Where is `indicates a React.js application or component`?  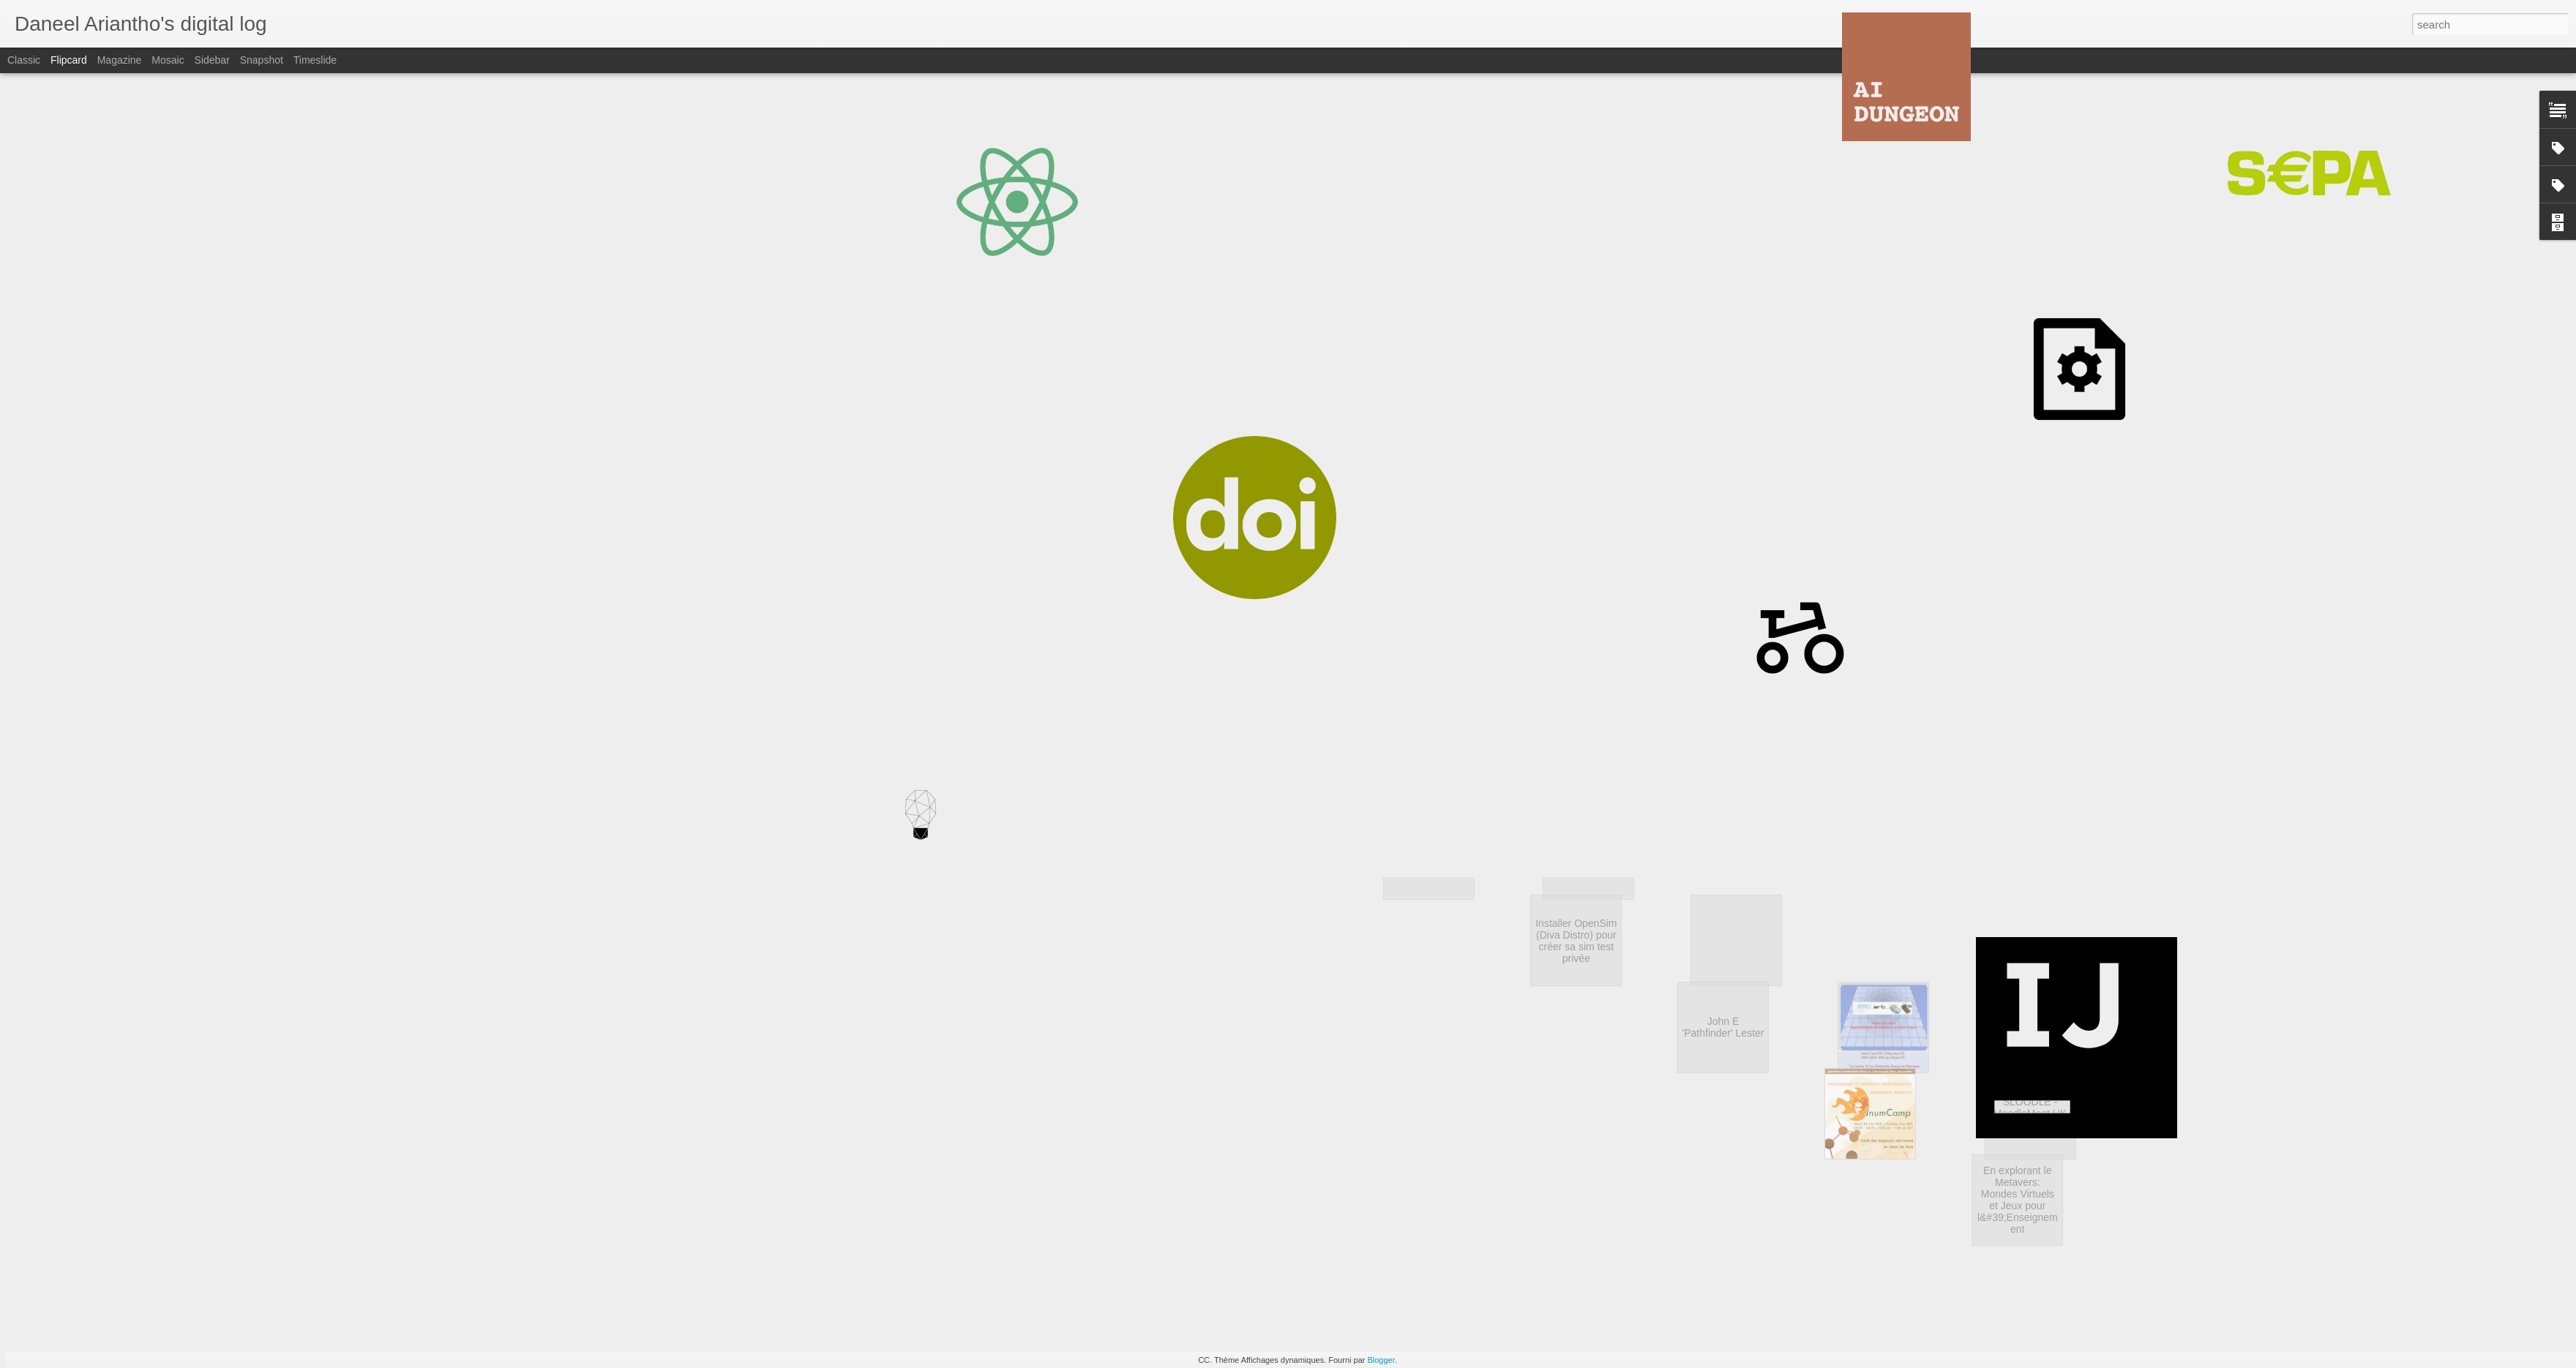
indicates a React.js application or component is located at coordinates (1017, 202).